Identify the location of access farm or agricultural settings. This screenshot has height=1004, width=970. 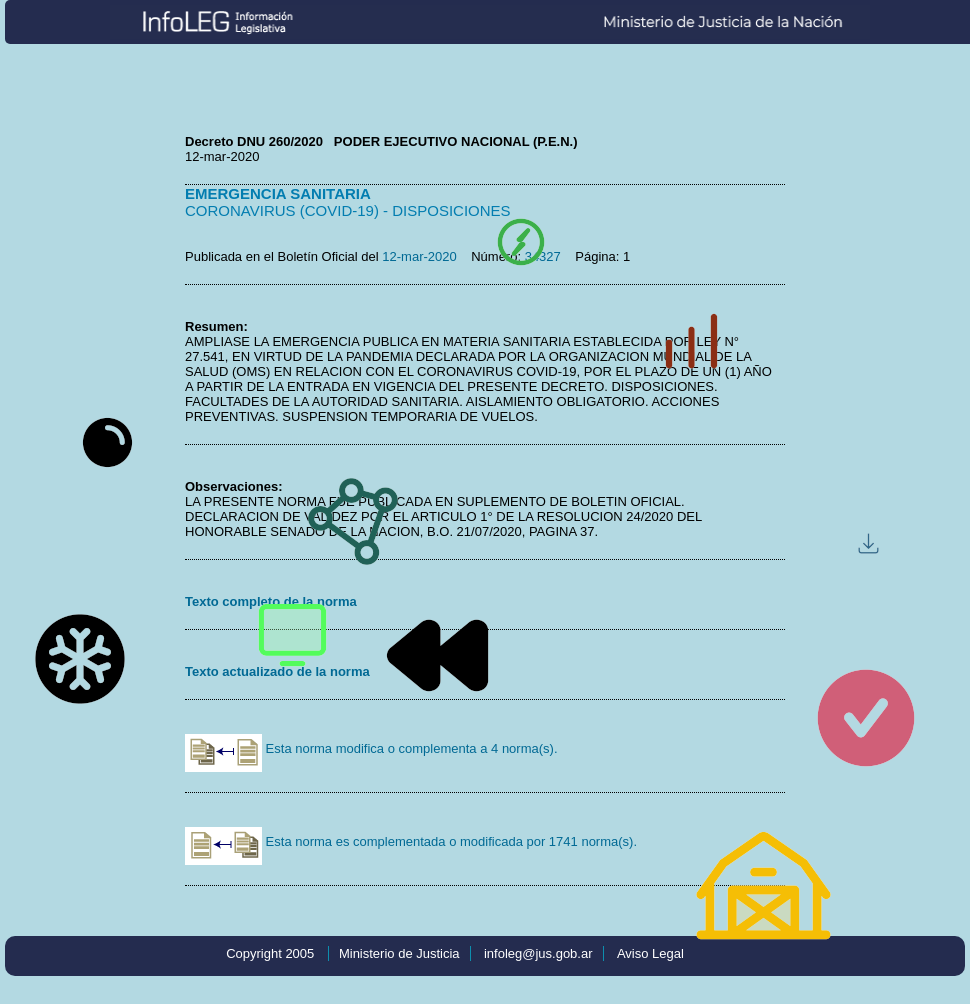
(763, 894).